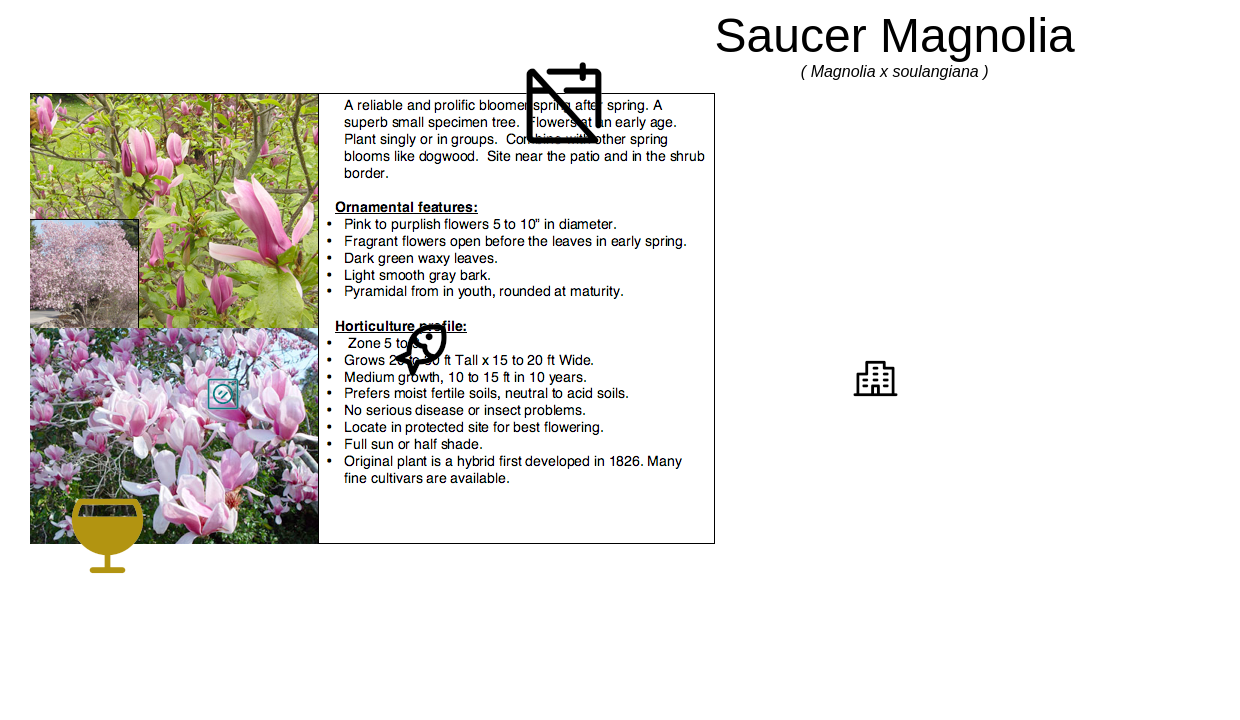  Describe the element at coordinates (564, 106) in the screenshot. I see `calendar feature disabled or unavailable` at that location.